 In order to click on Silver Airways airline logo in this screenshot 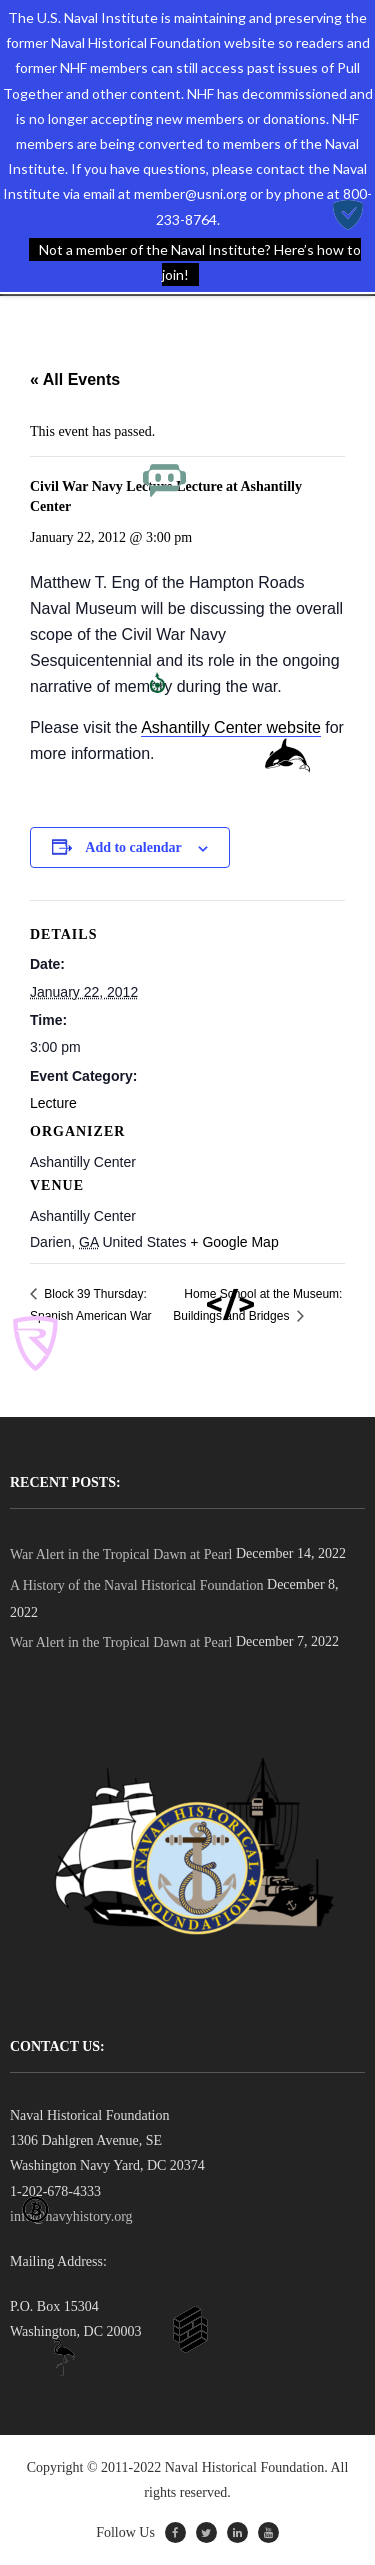, I will do `click(64, 2357)`.